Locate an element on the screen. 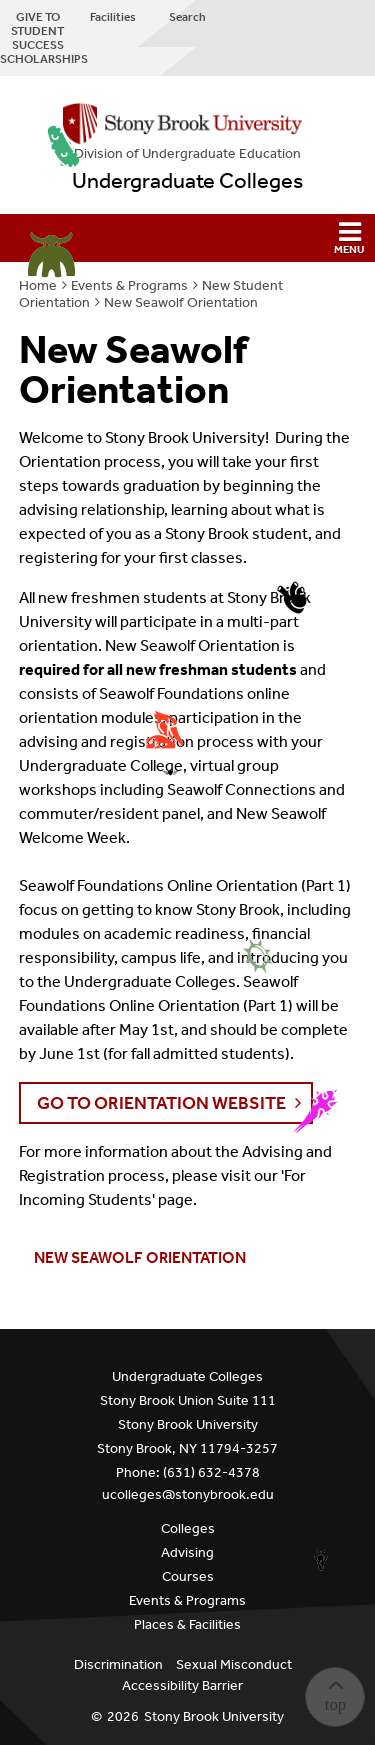 This screenshot has width=375, height=1745. shoebill stork bird icon is located at coordinates (165, 729).